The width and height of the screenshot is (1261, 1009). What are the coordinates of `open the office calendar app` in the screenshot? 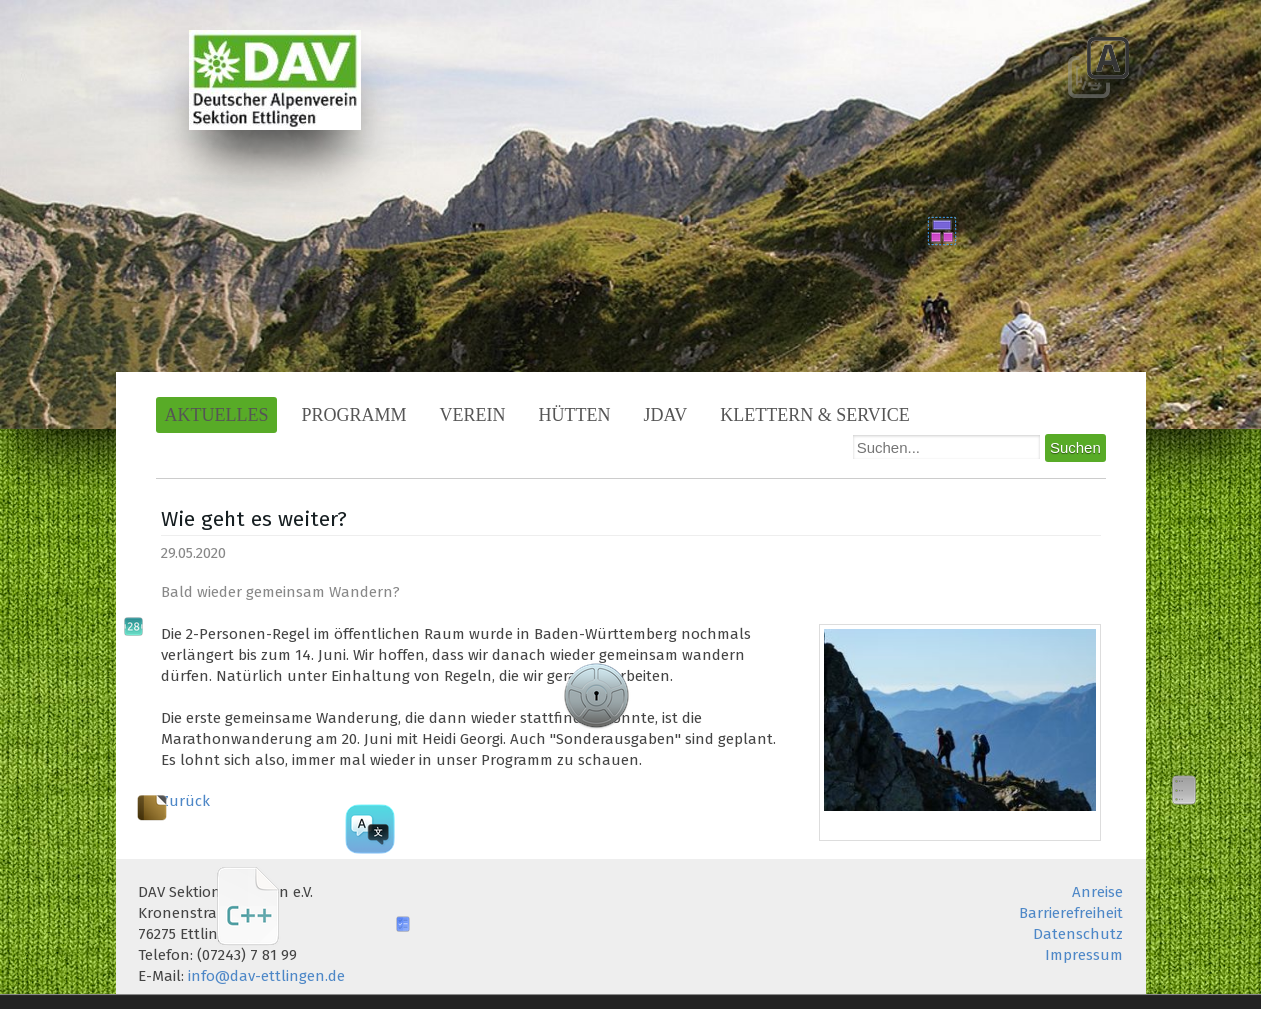 It's located at (133, 626).